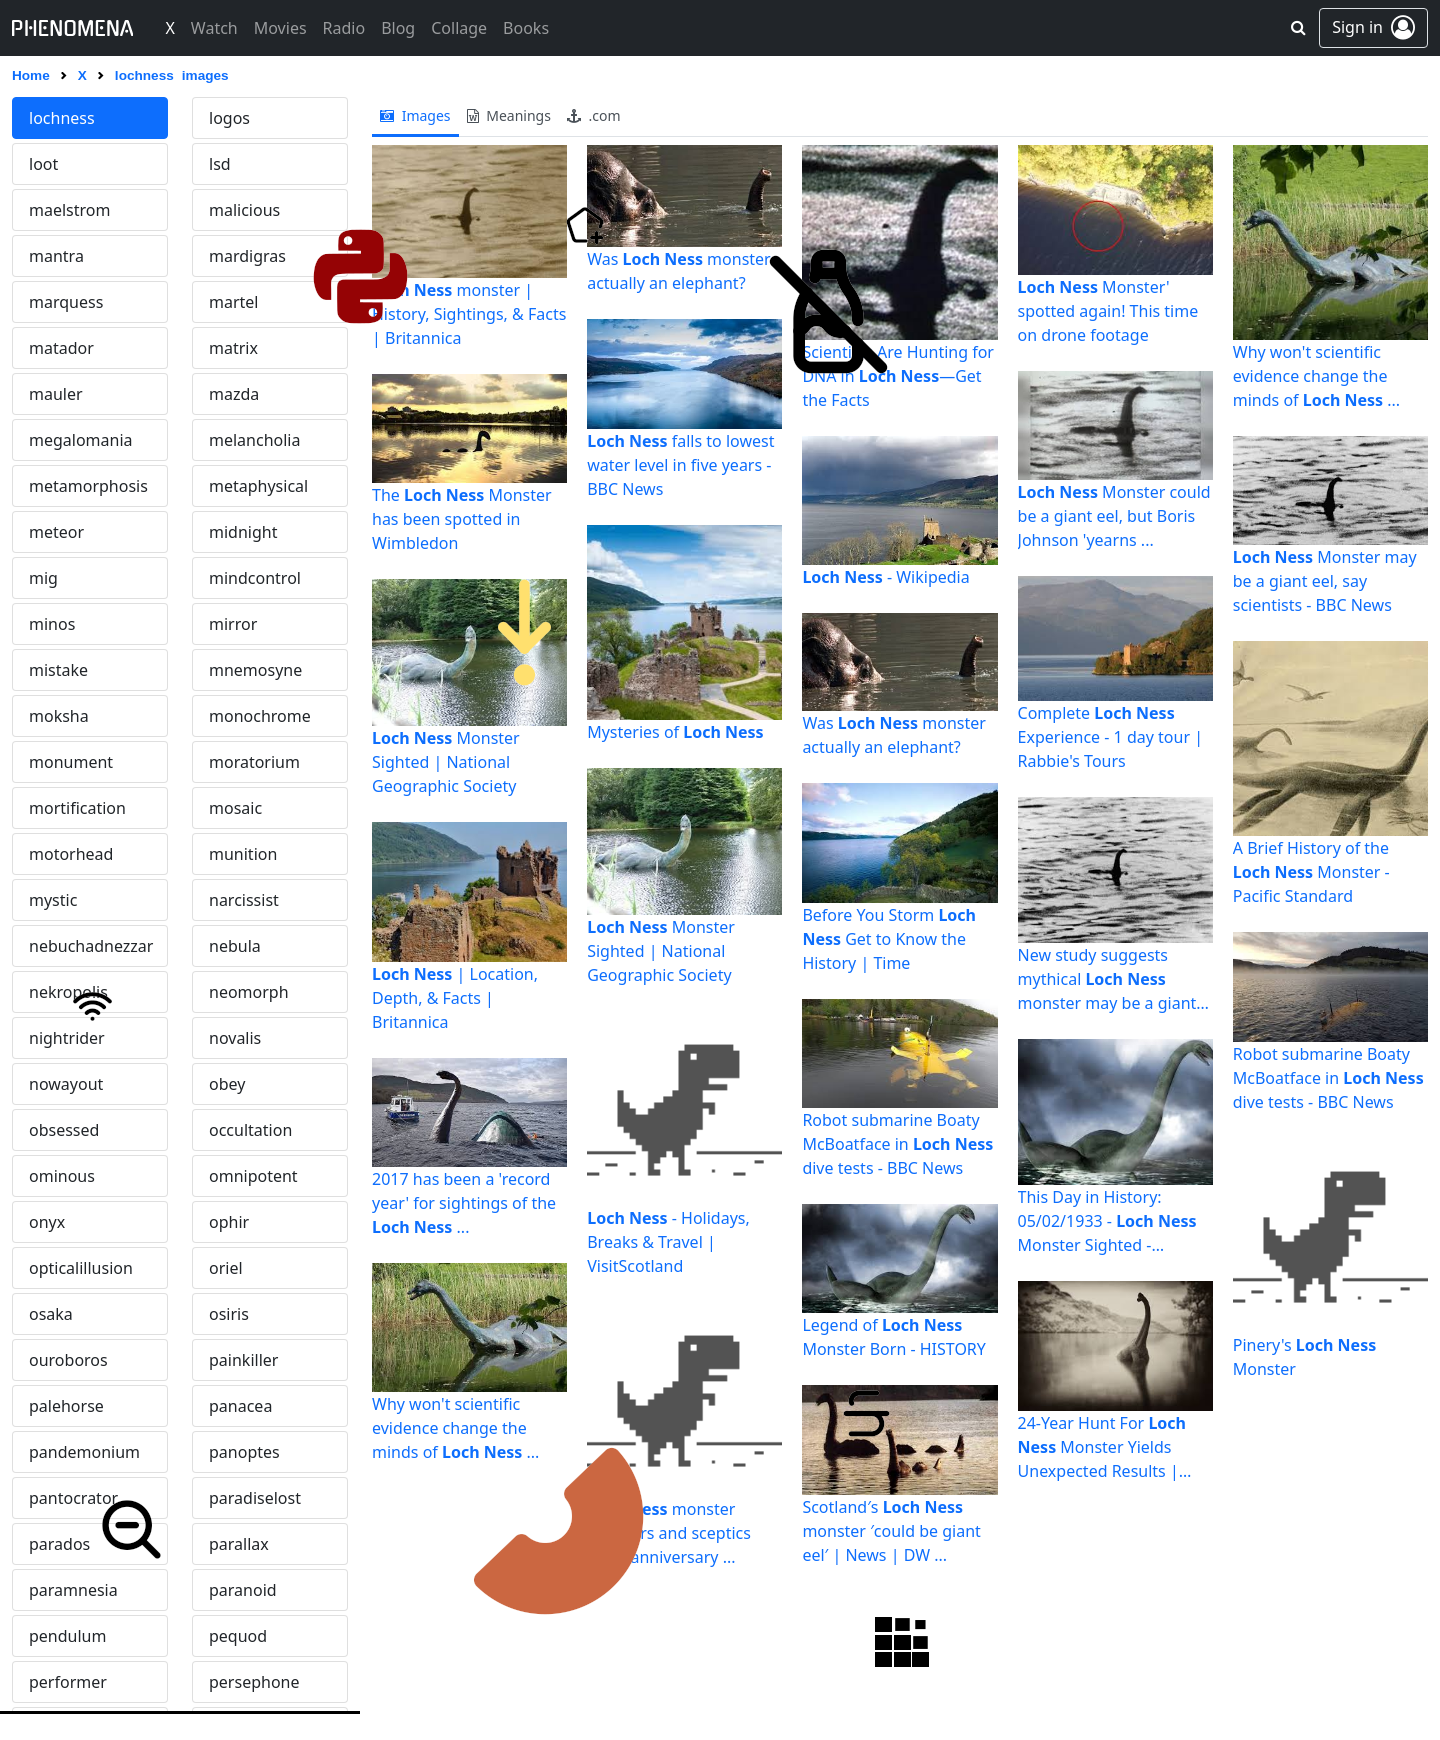 The width and height of the screenshot is (1440, 1740). Describe the element at coordinates (360, 276) in the screenshot. I see `python file or project indicator` at that location.